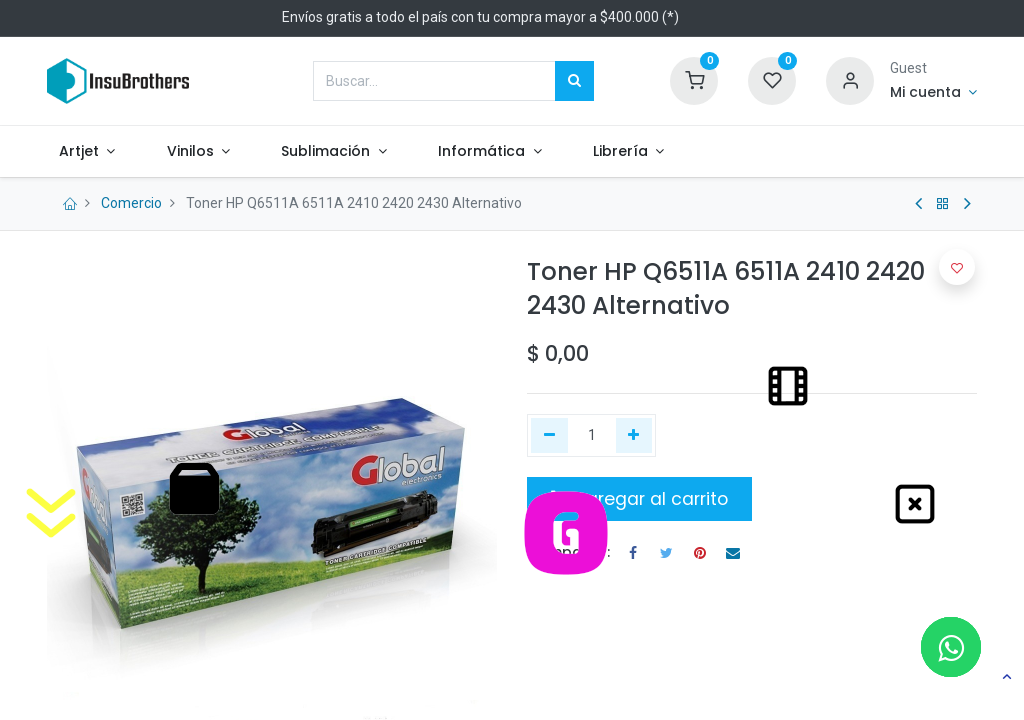 This screenshot has width=1024, height=720. What do you see at coordinates (915, 504) in the screenshot?
I see `close or dismiss a dialog box` at bounding box center [915, 504].